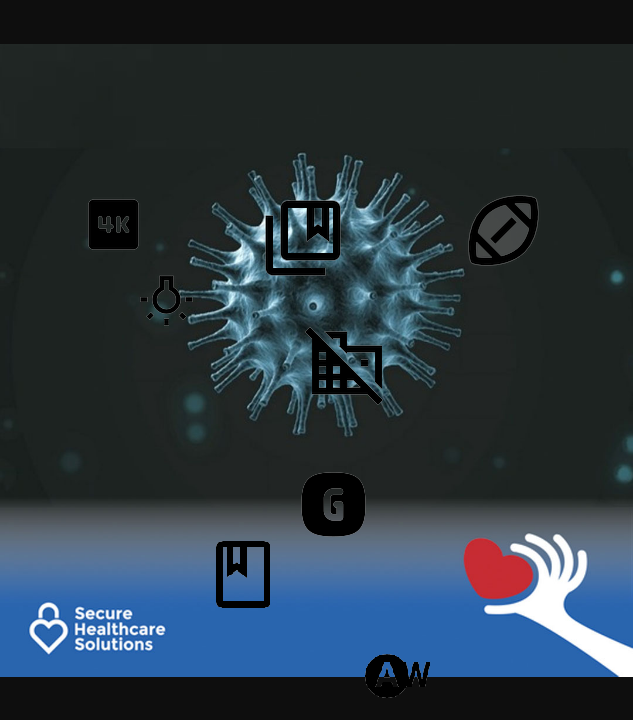 This screenshot has height=720, width=633. Describe the element at coordinates (333, 504) in the screenshot. I see `google or gmail app shortcut` at that location.